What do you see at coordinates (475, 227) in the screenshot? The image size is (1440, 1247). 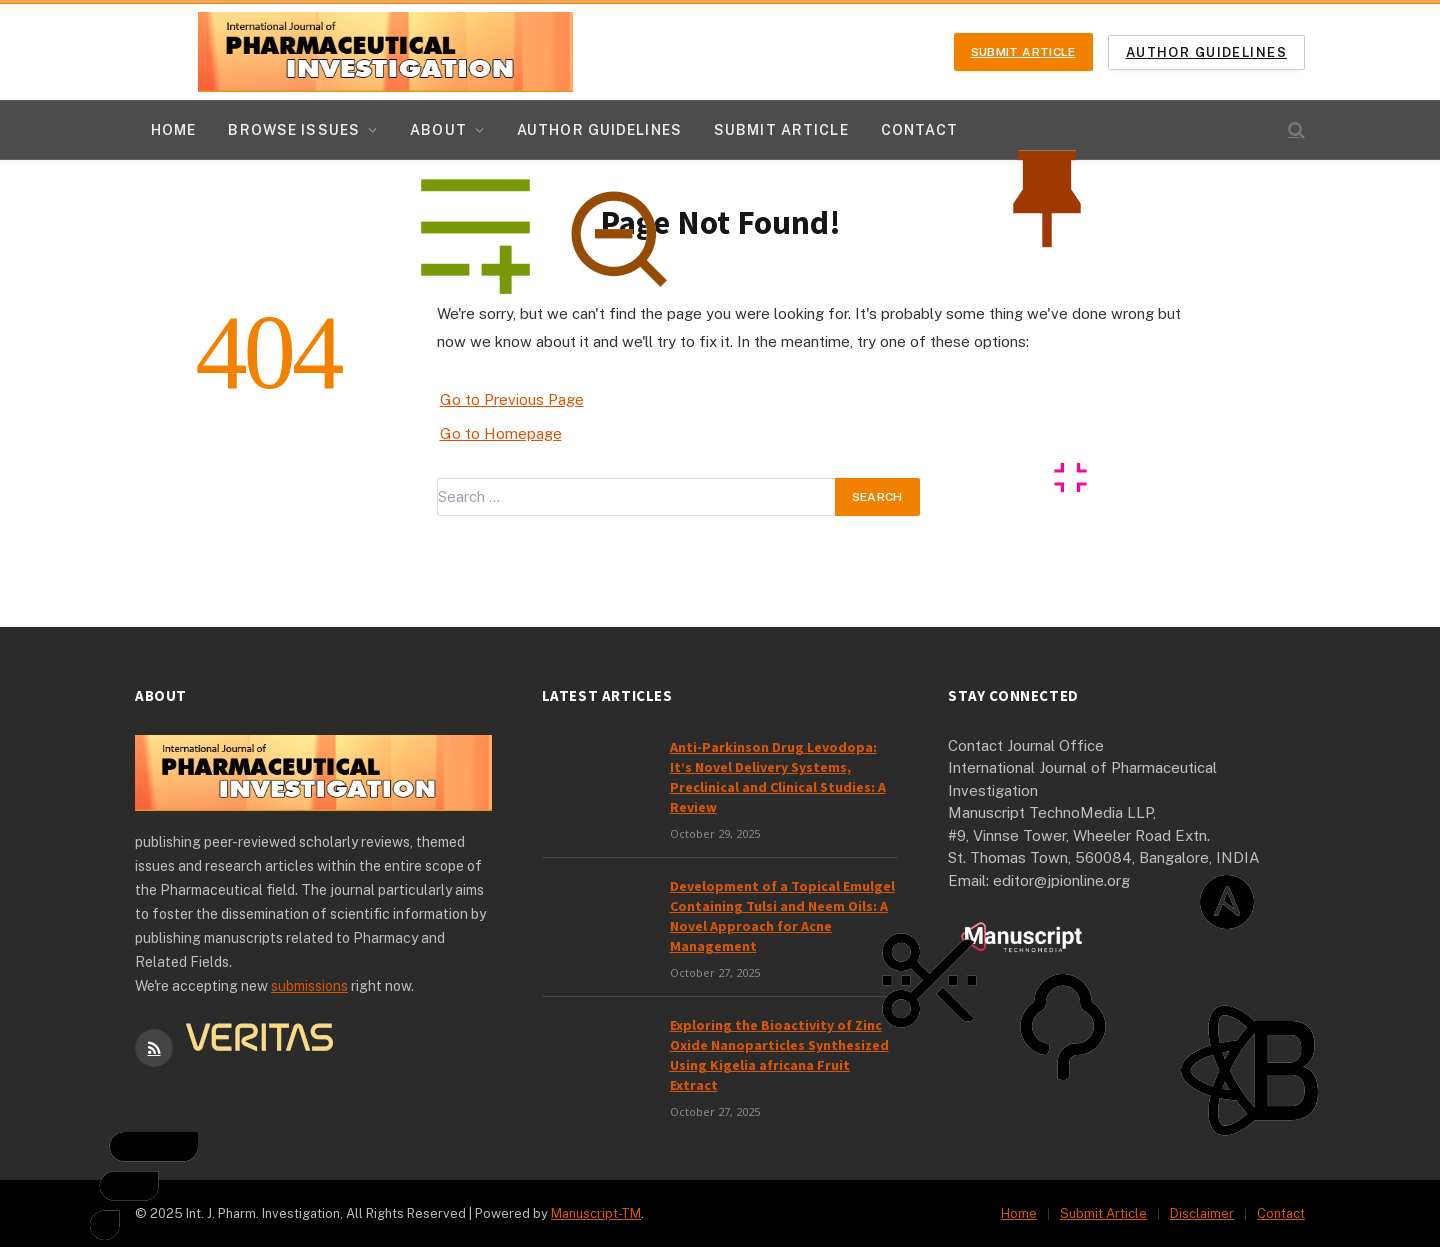 I see `add a new menu item` at bounding box center [475, 227].